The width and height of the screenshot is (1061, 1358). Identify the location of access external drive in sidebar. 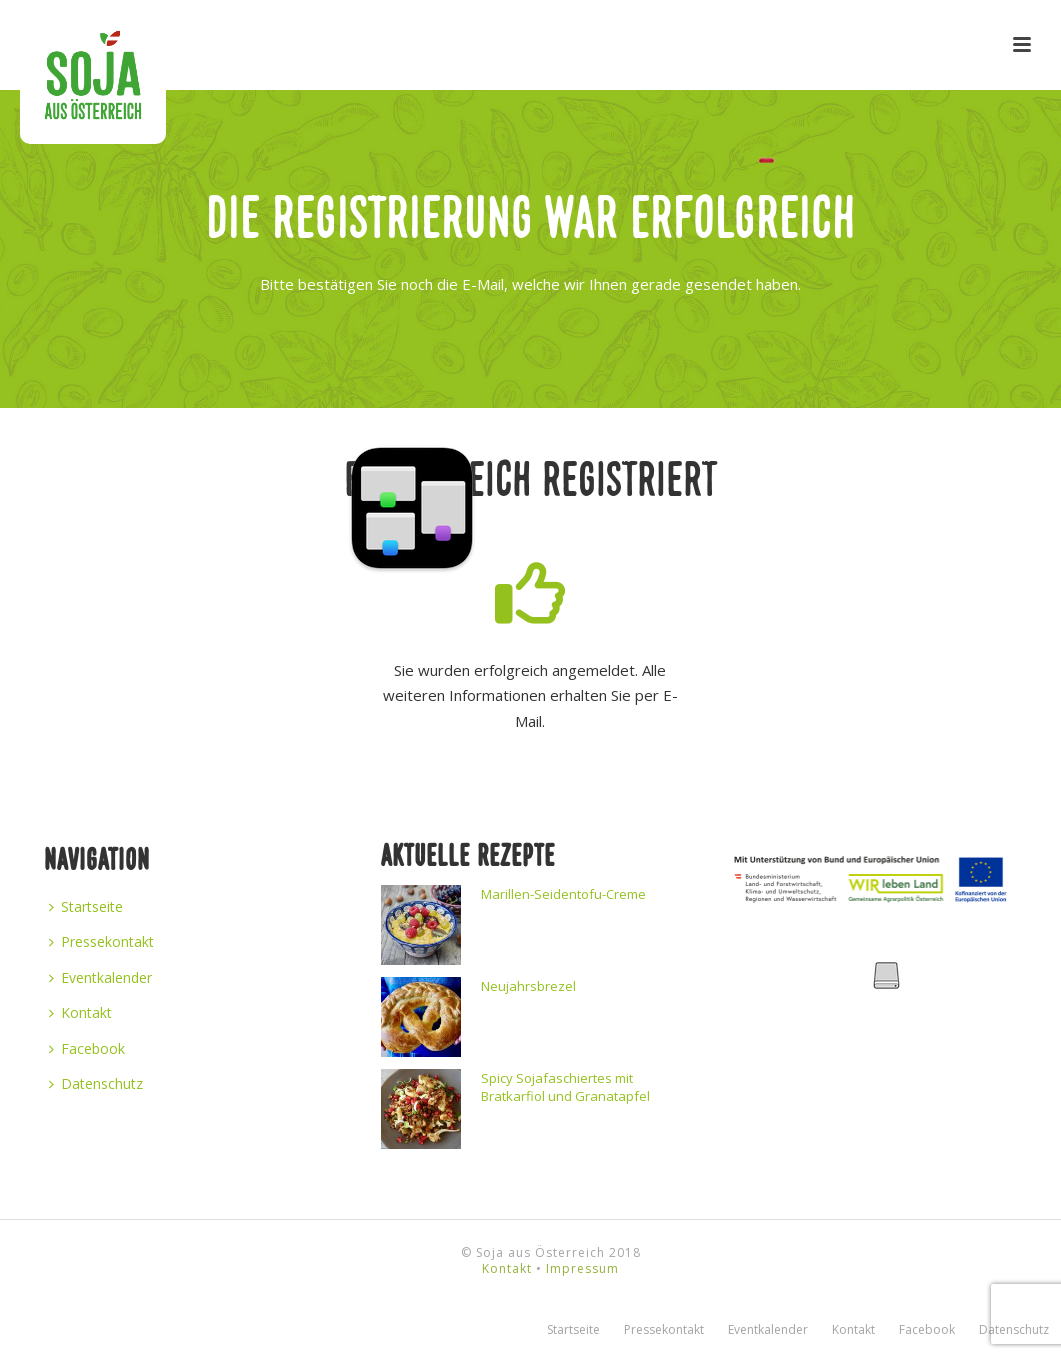
(886, 975).